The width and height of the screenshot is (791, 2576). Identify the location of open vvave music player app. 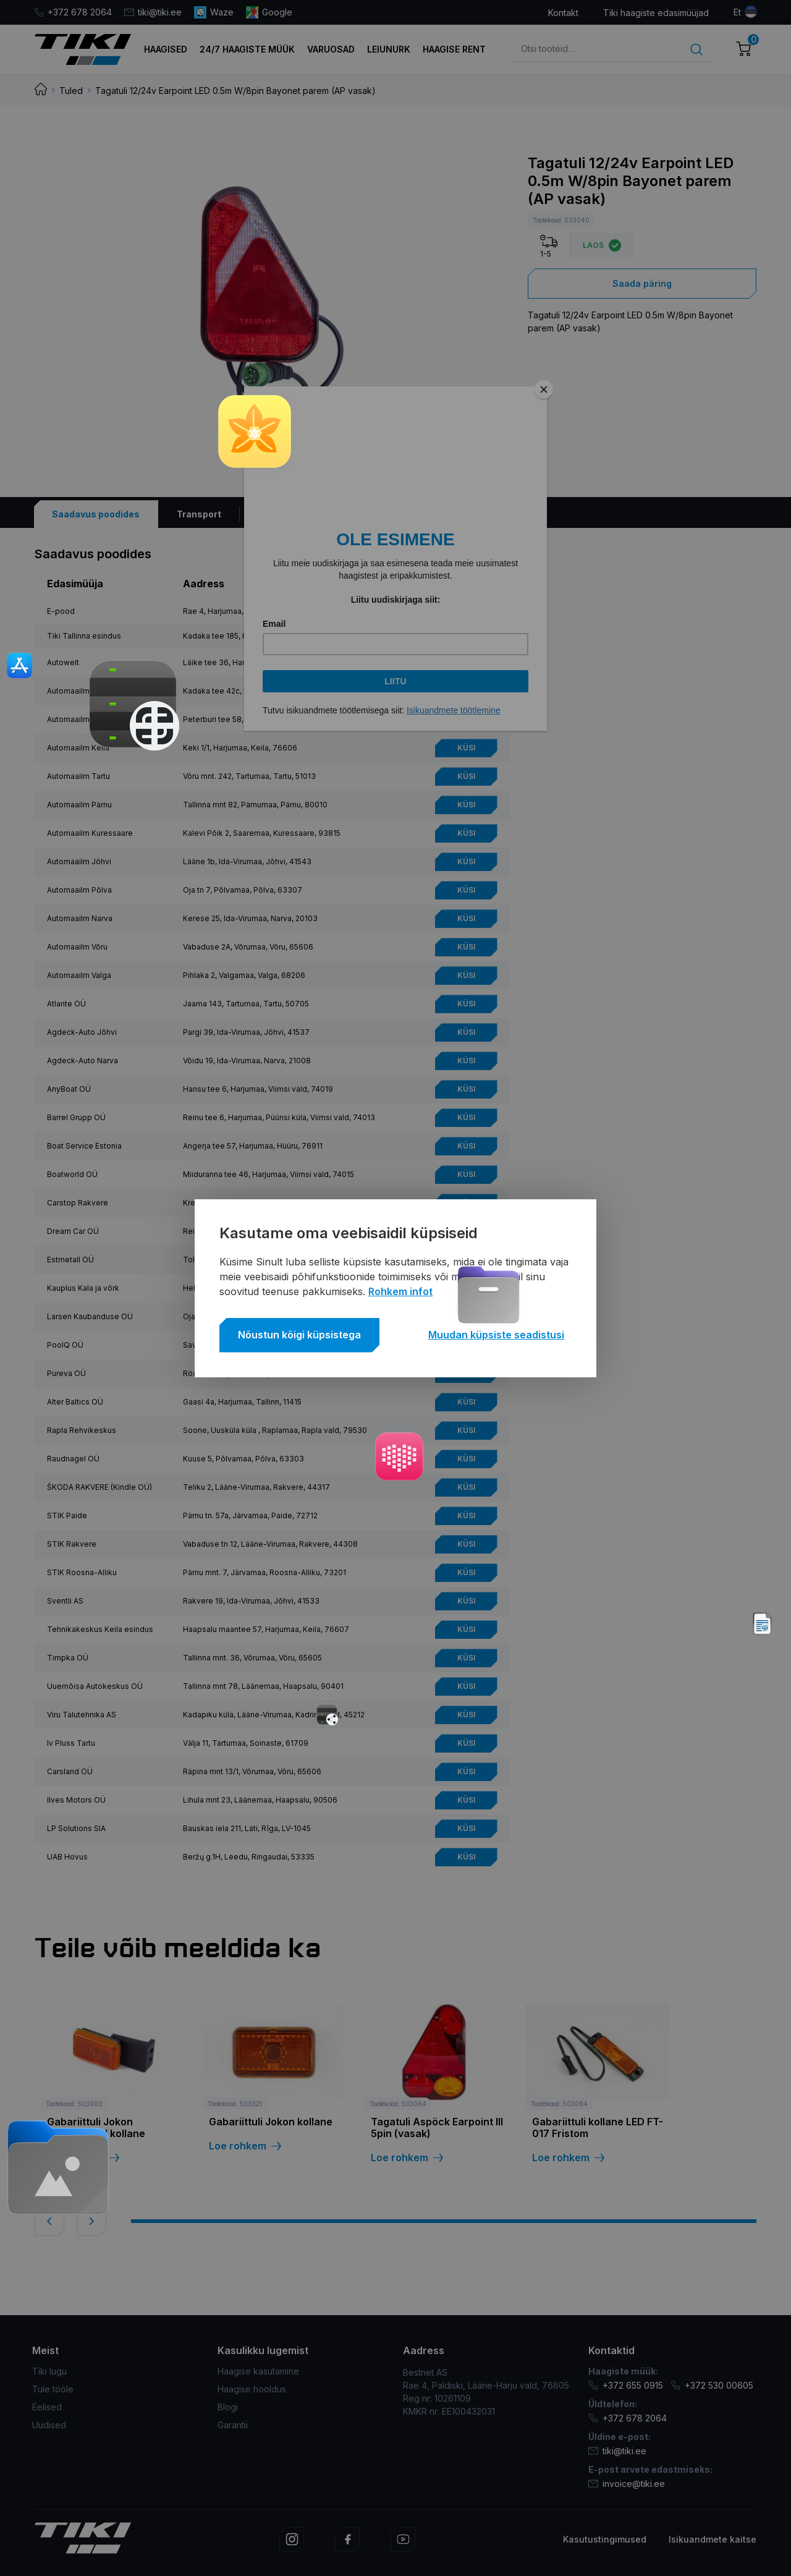
(399, 1456).